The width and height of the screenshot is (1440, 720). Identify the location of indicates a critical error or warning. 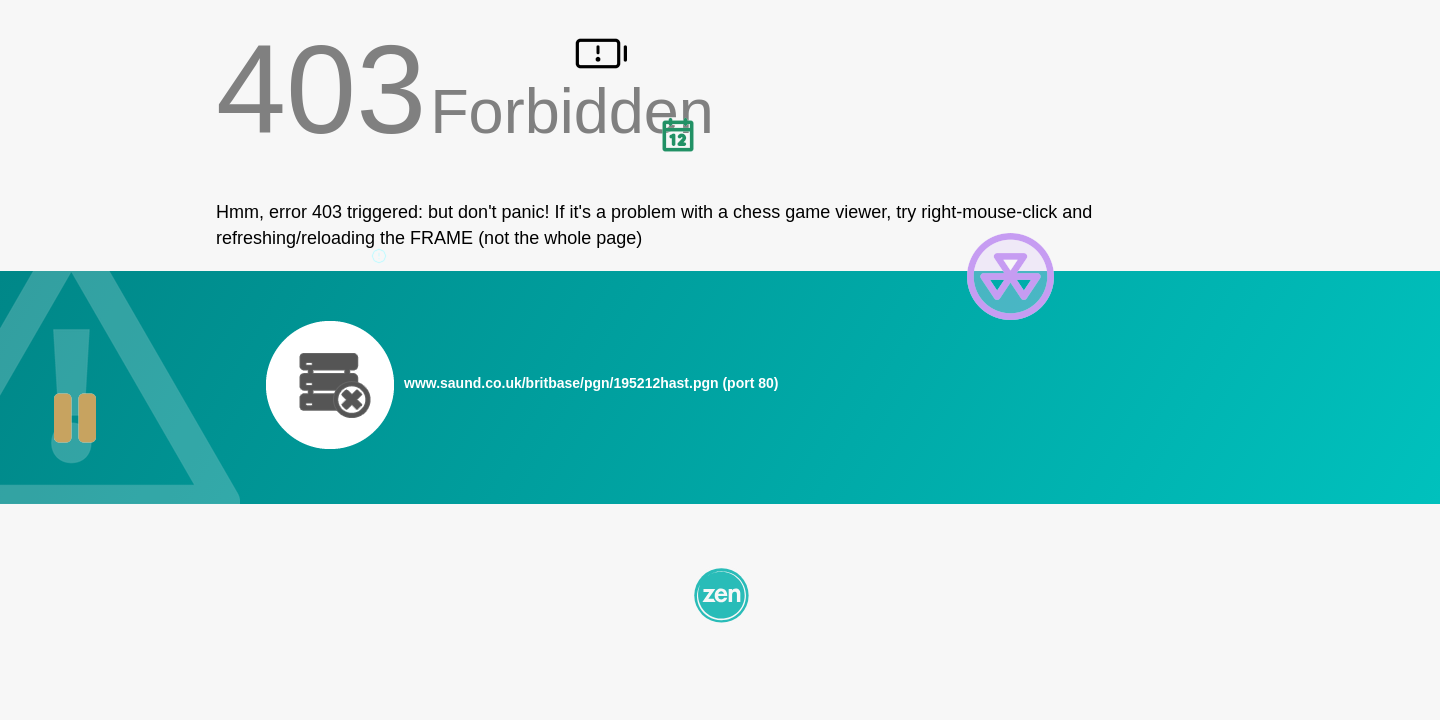
(379, 256).